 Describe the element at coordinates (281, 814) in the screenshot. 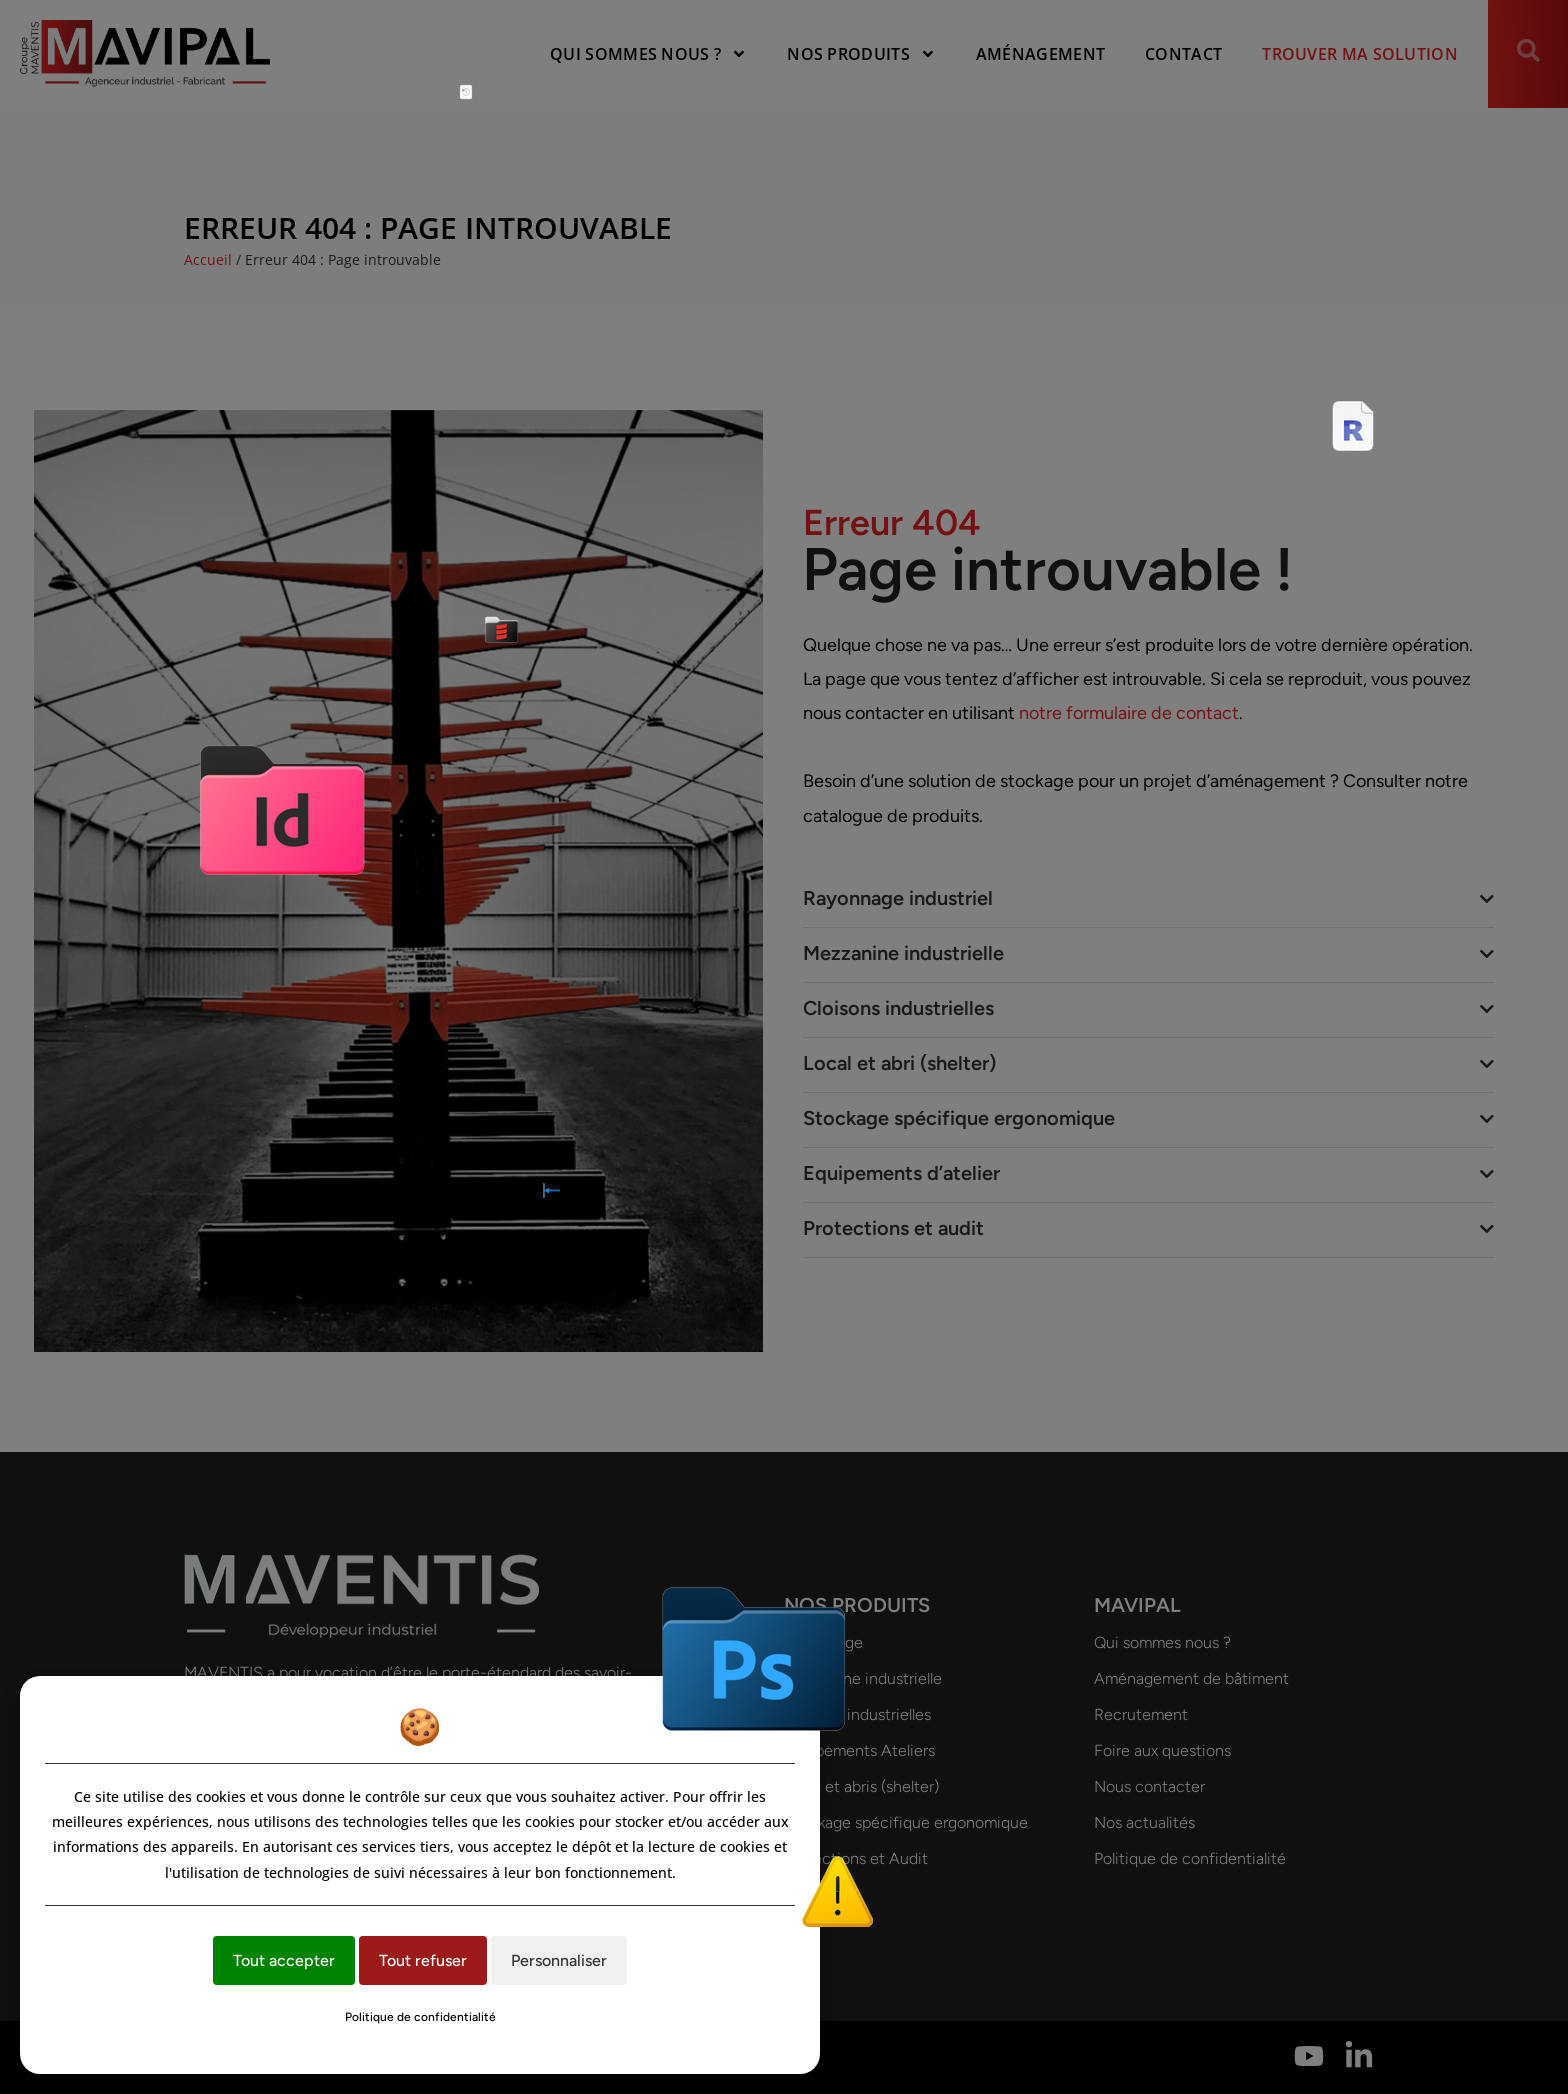

I see `folder containing adobe indesign project files` at that location.